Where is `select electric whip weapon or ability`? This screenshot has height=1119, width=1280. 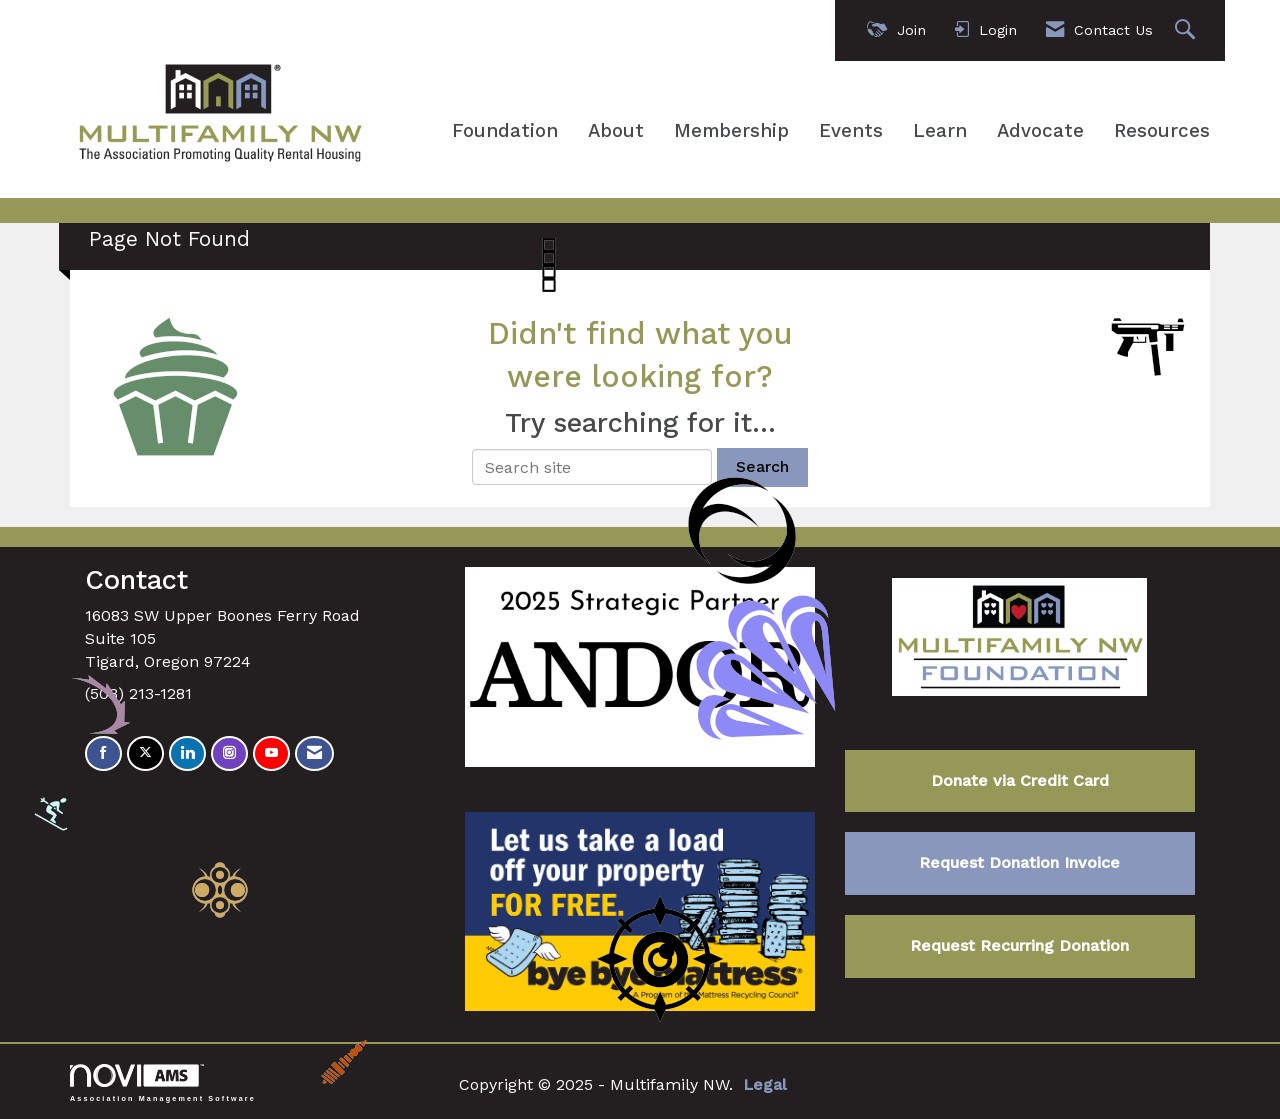 select electric whip weapon or ability is located at coordinates (100, 704).